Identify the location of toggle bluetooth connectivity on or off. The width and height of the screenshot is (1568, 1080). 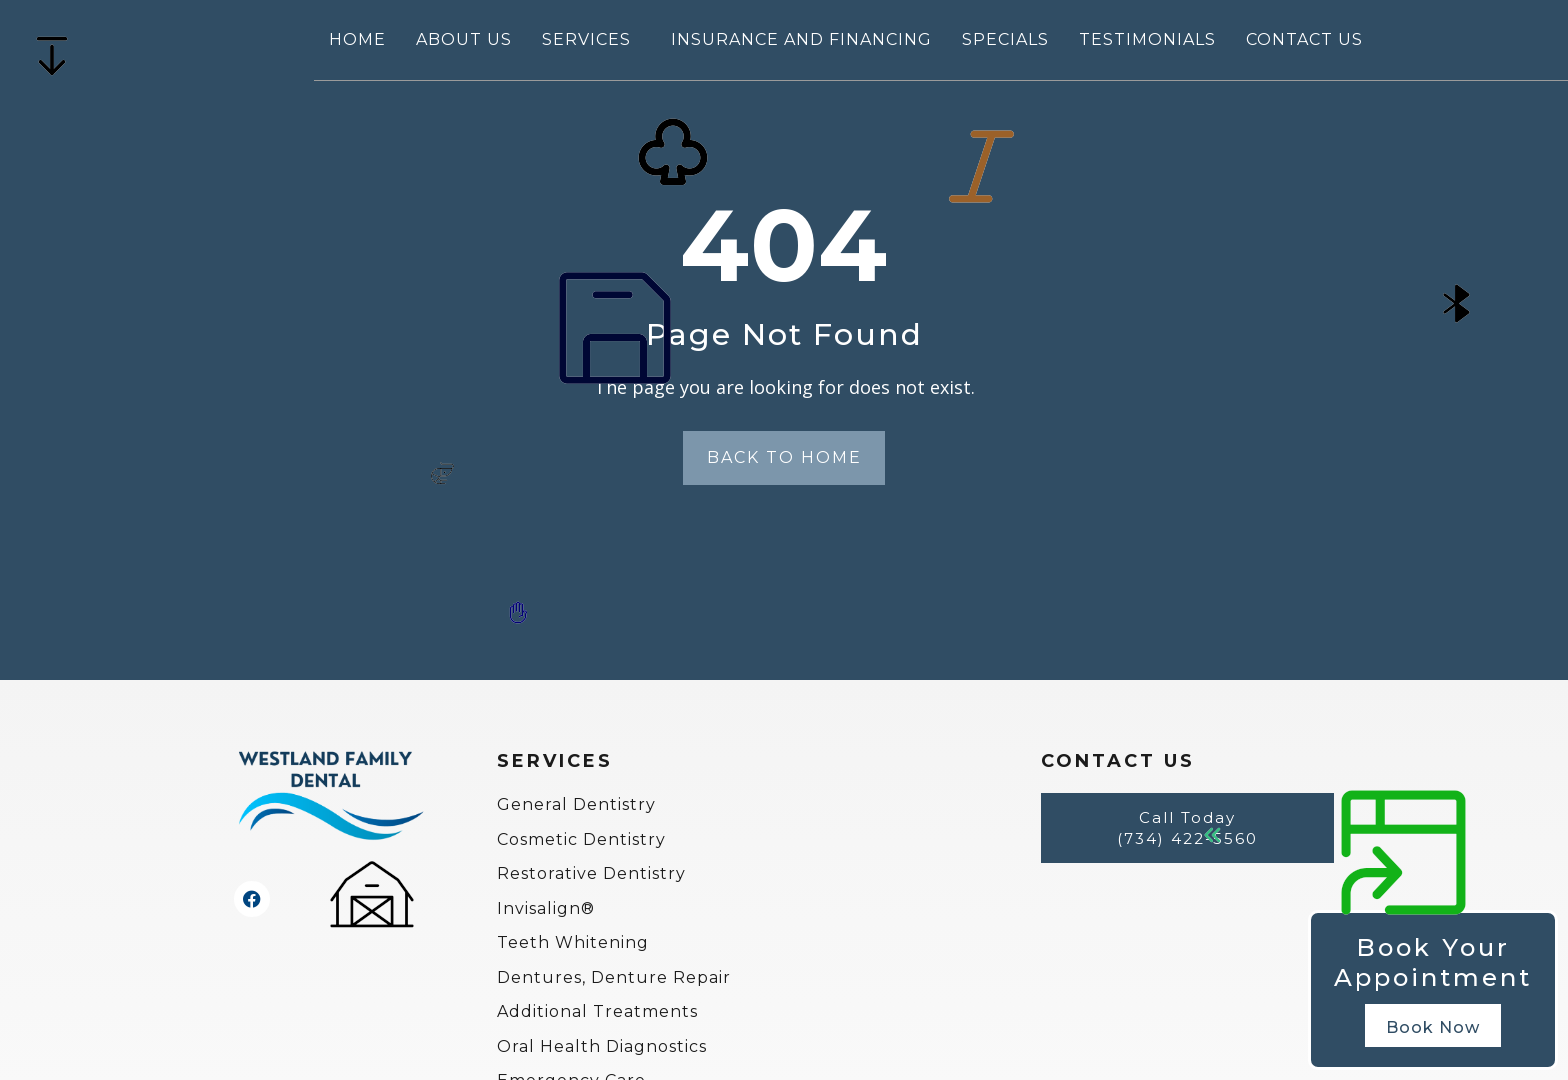
(1456, 303).